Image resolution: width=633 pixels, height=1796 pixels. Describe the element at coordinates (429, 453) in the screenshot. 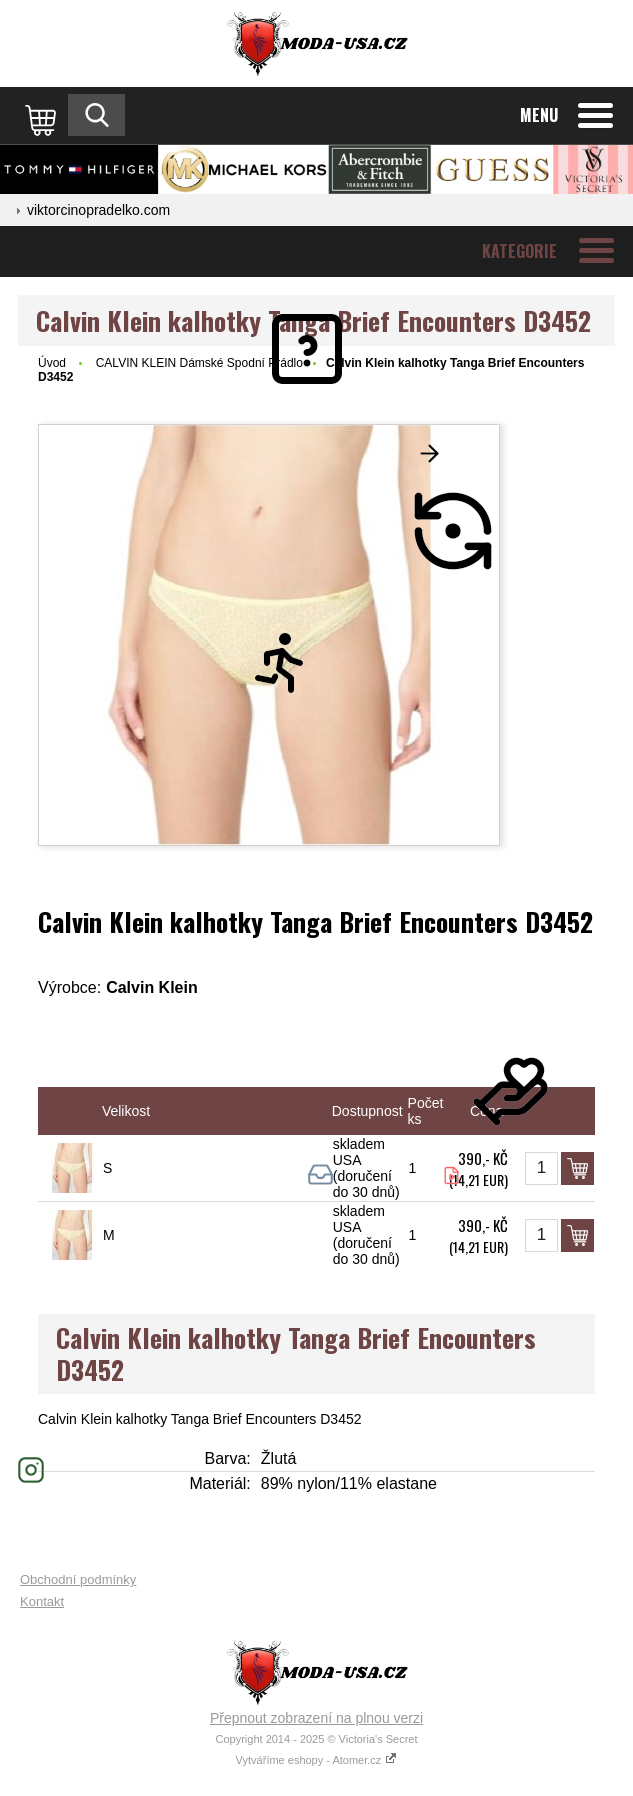

I see `navigate to the next item or screen` at that location.